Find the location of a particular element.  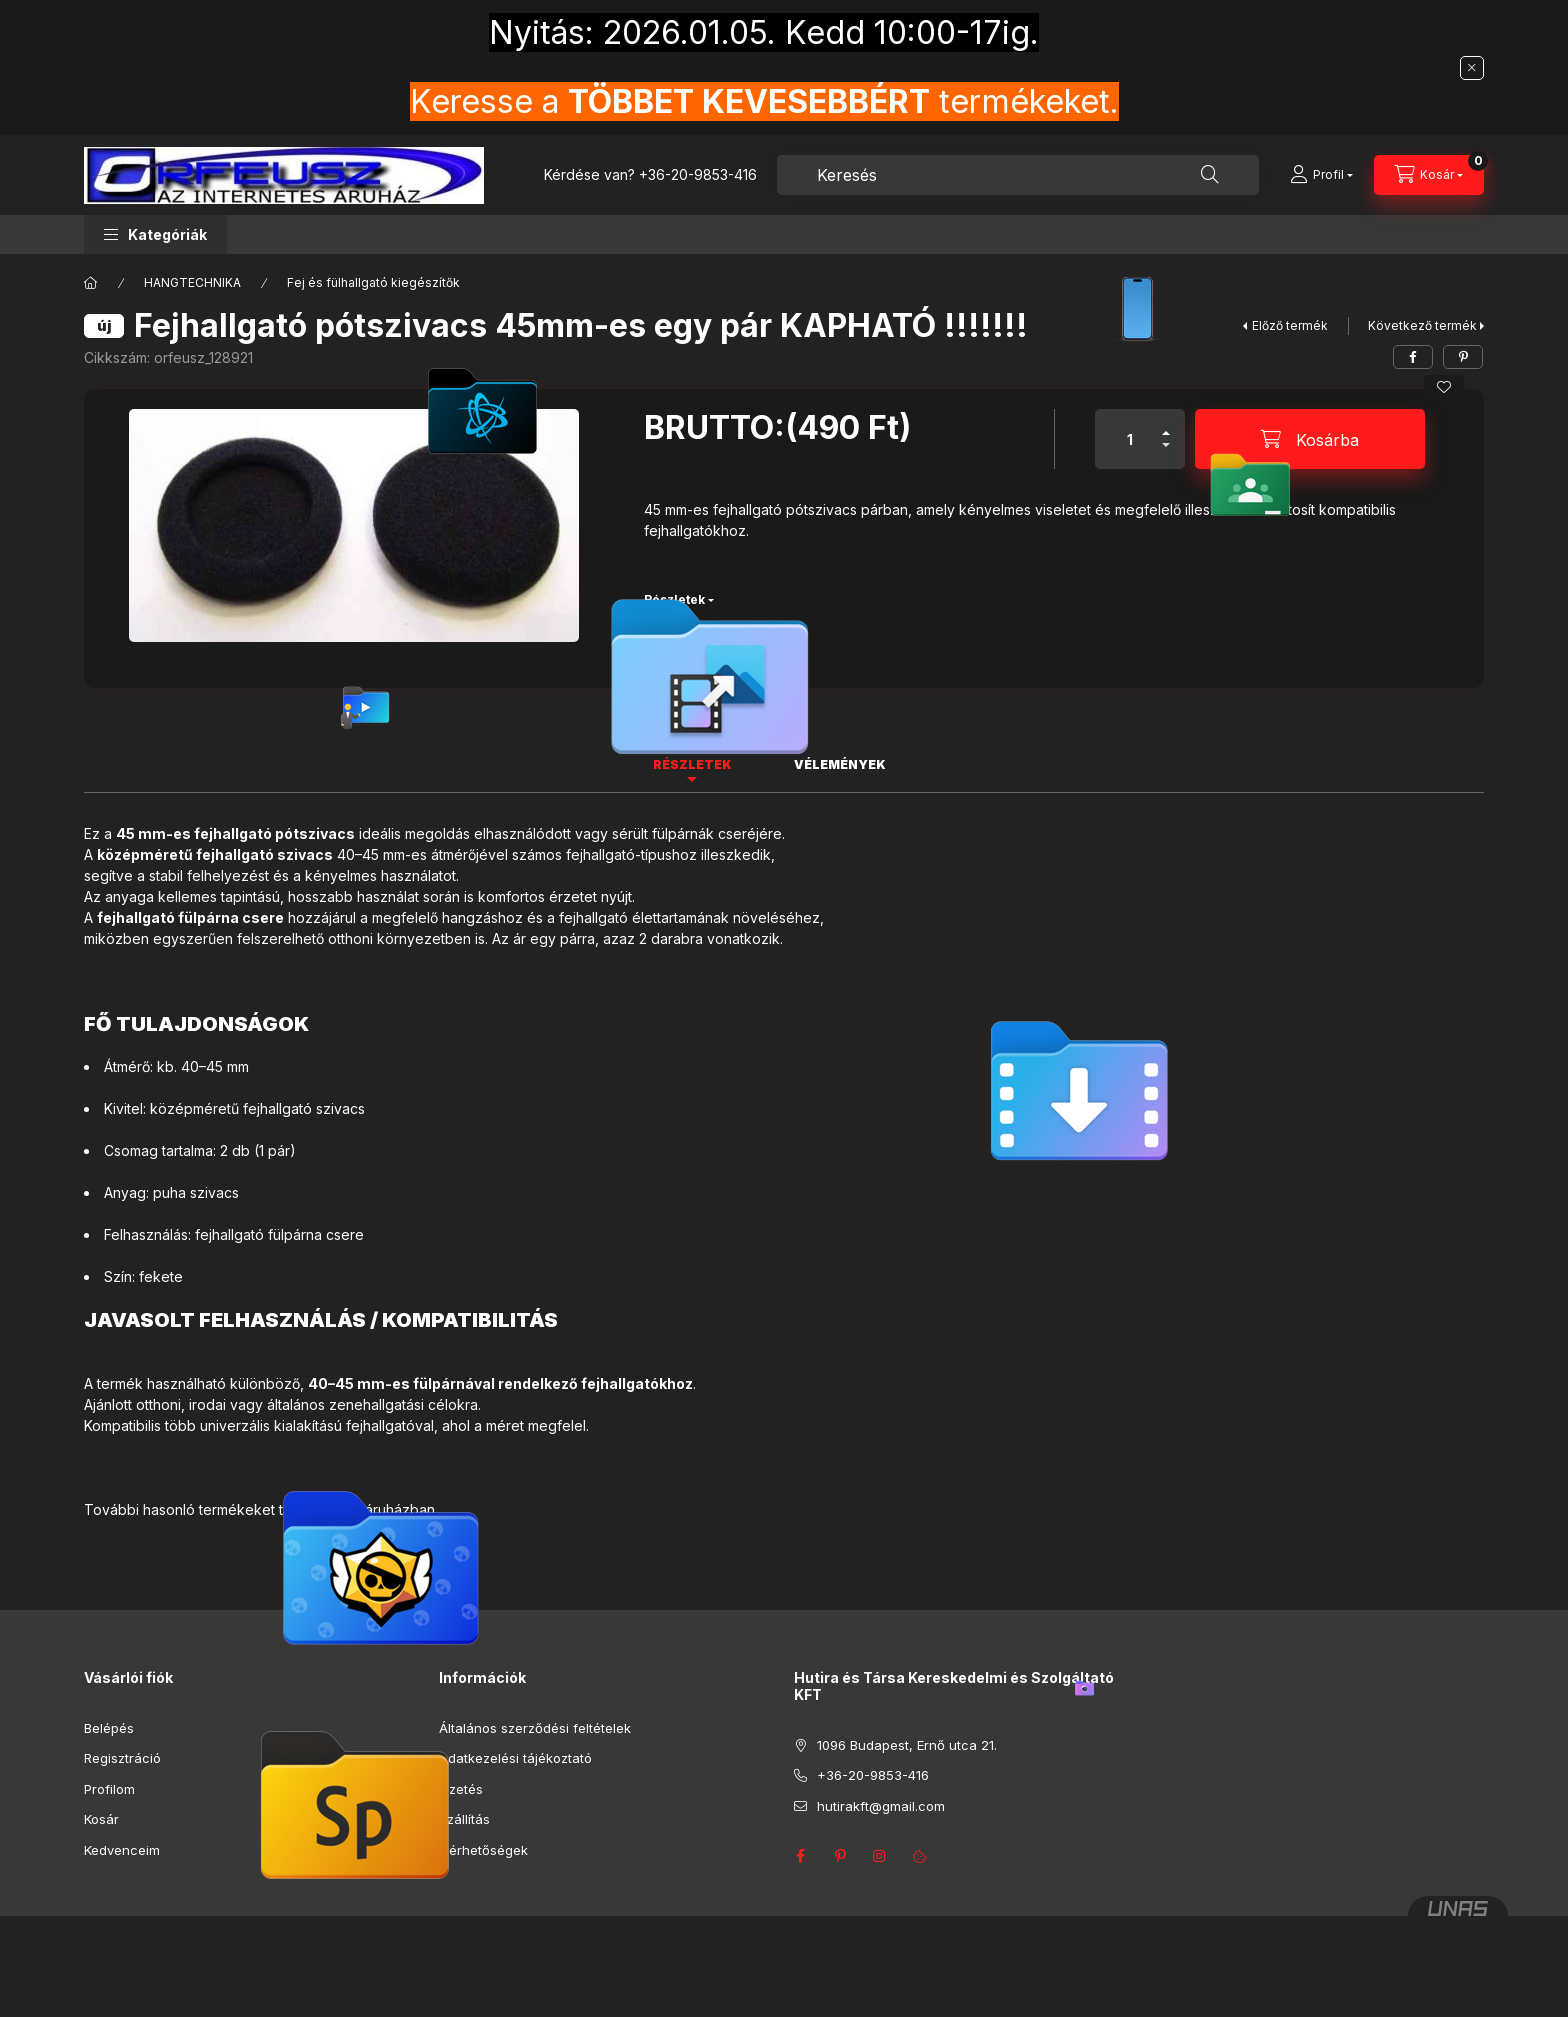

open folder containing adobe spark projects is located at coordinates (354, 1810).